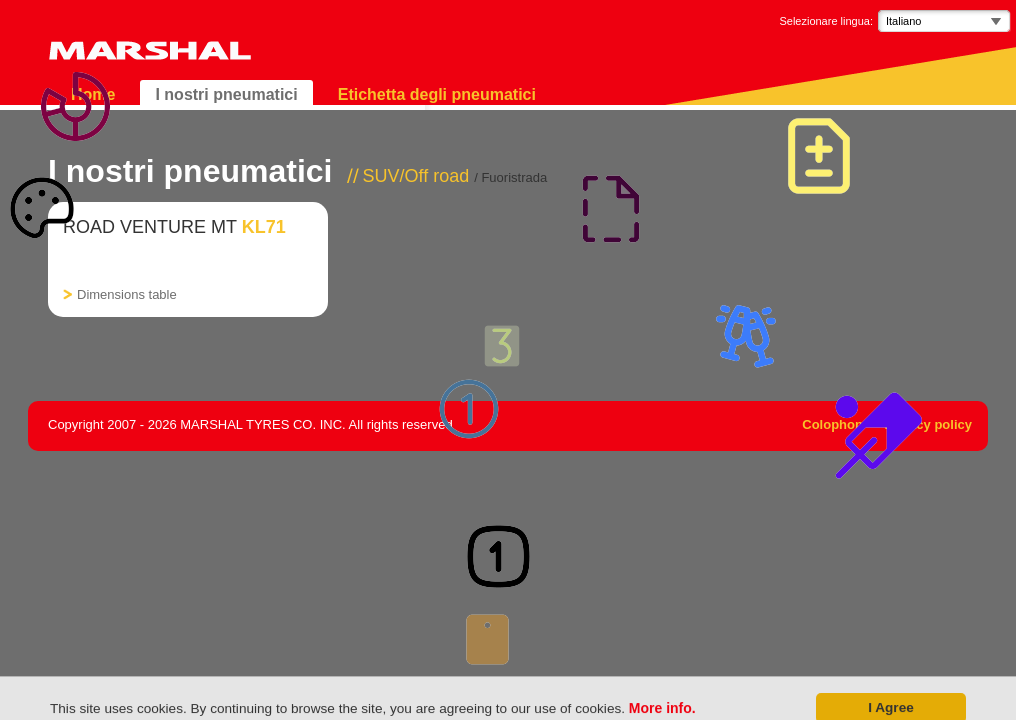 This screenshot has height=720, width=1016. I want to click on access cricket sports scores or content, so click(874, 434).